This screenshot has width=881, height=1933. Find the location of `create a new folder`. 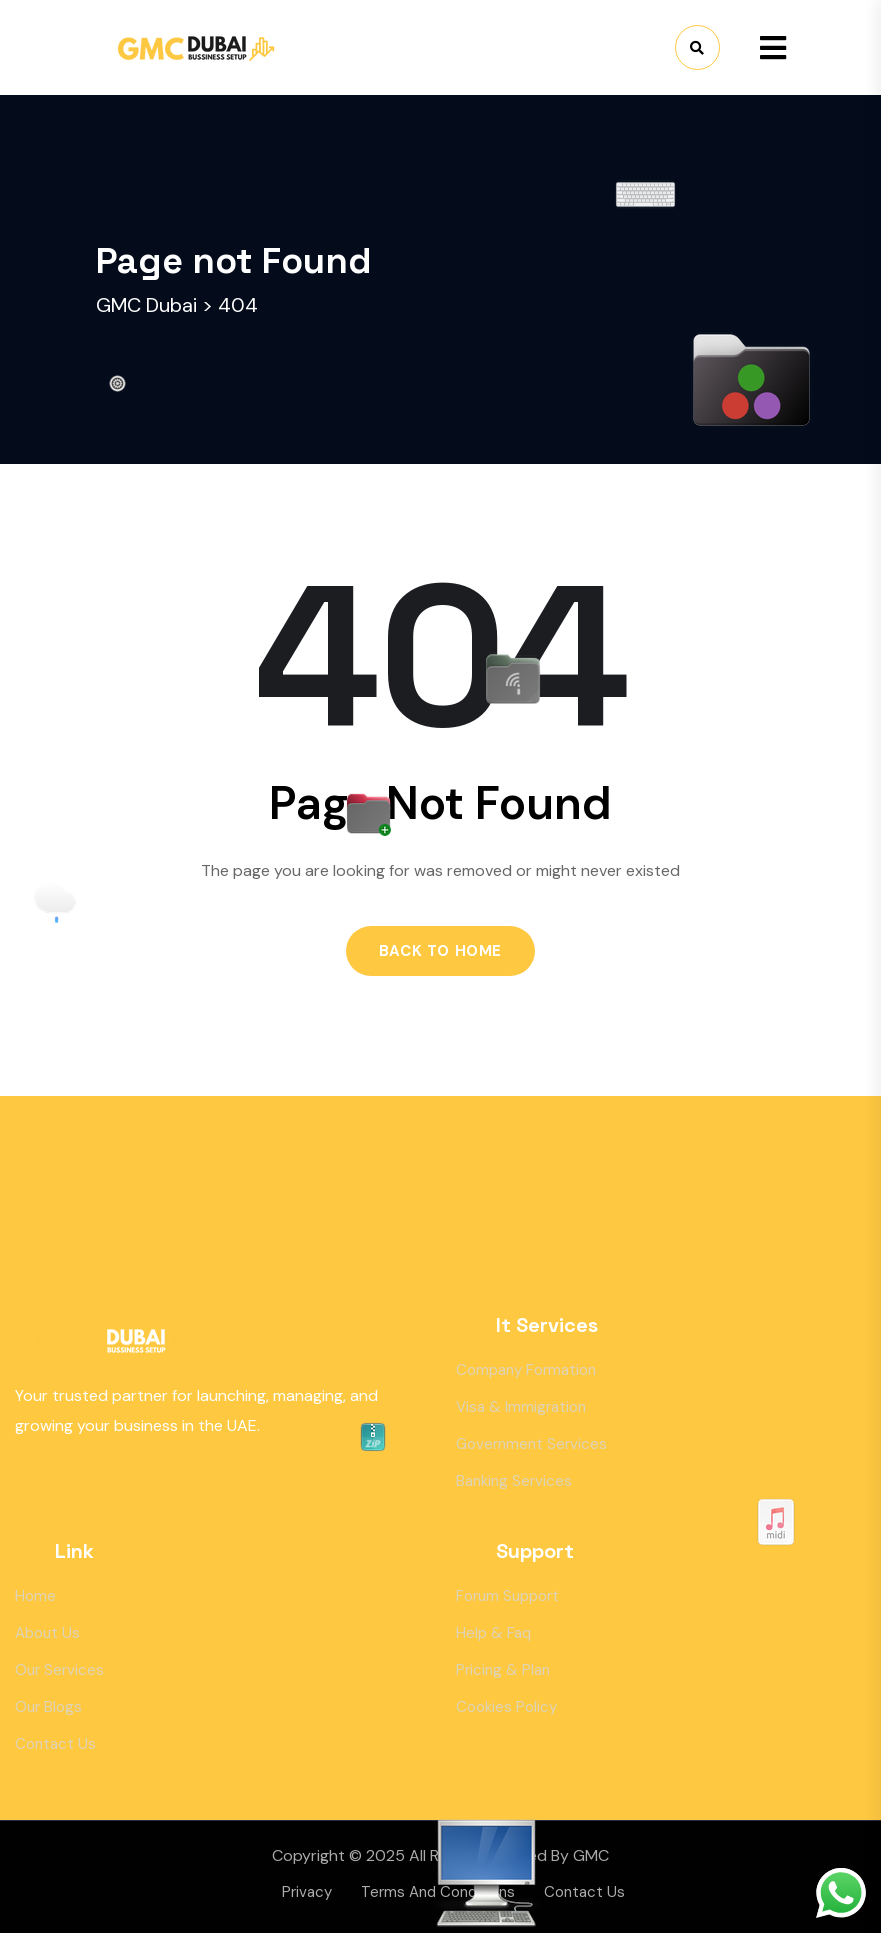

create a new folder is located at coordinates (368, 813).